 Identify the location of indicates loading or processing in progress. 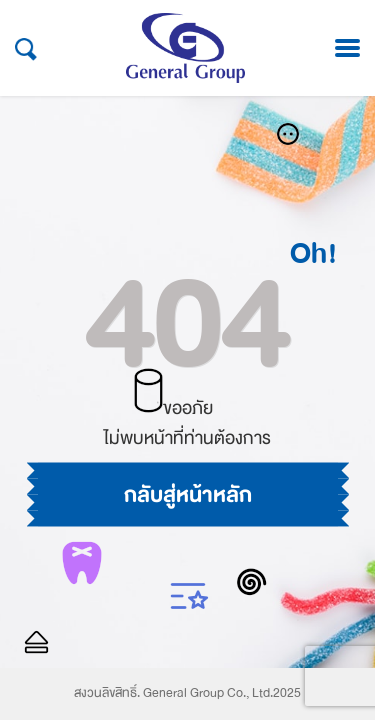
(250, 582).